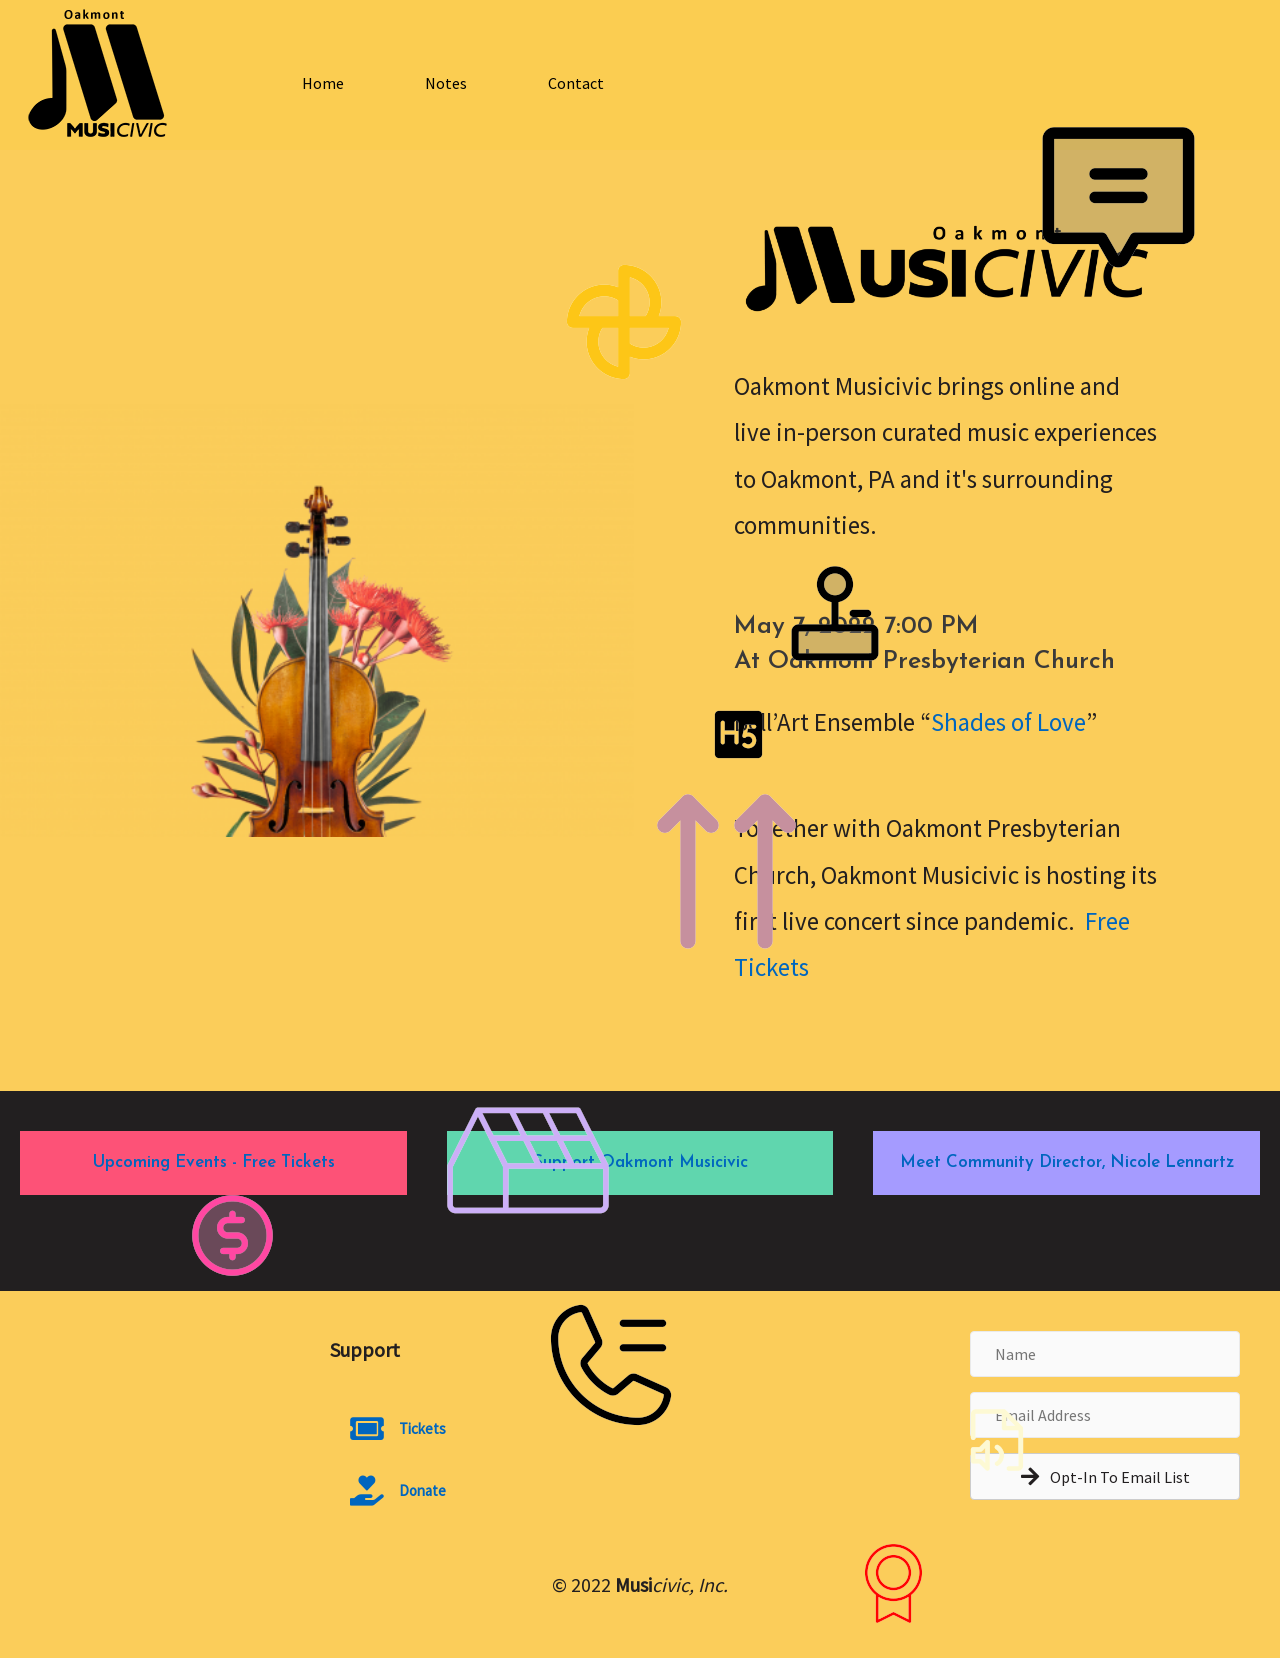 This screenshot has height=1658, width=1280. Describe the element at coordinates (624, 322) in the screenshot. I see `open google photos app` at that location.